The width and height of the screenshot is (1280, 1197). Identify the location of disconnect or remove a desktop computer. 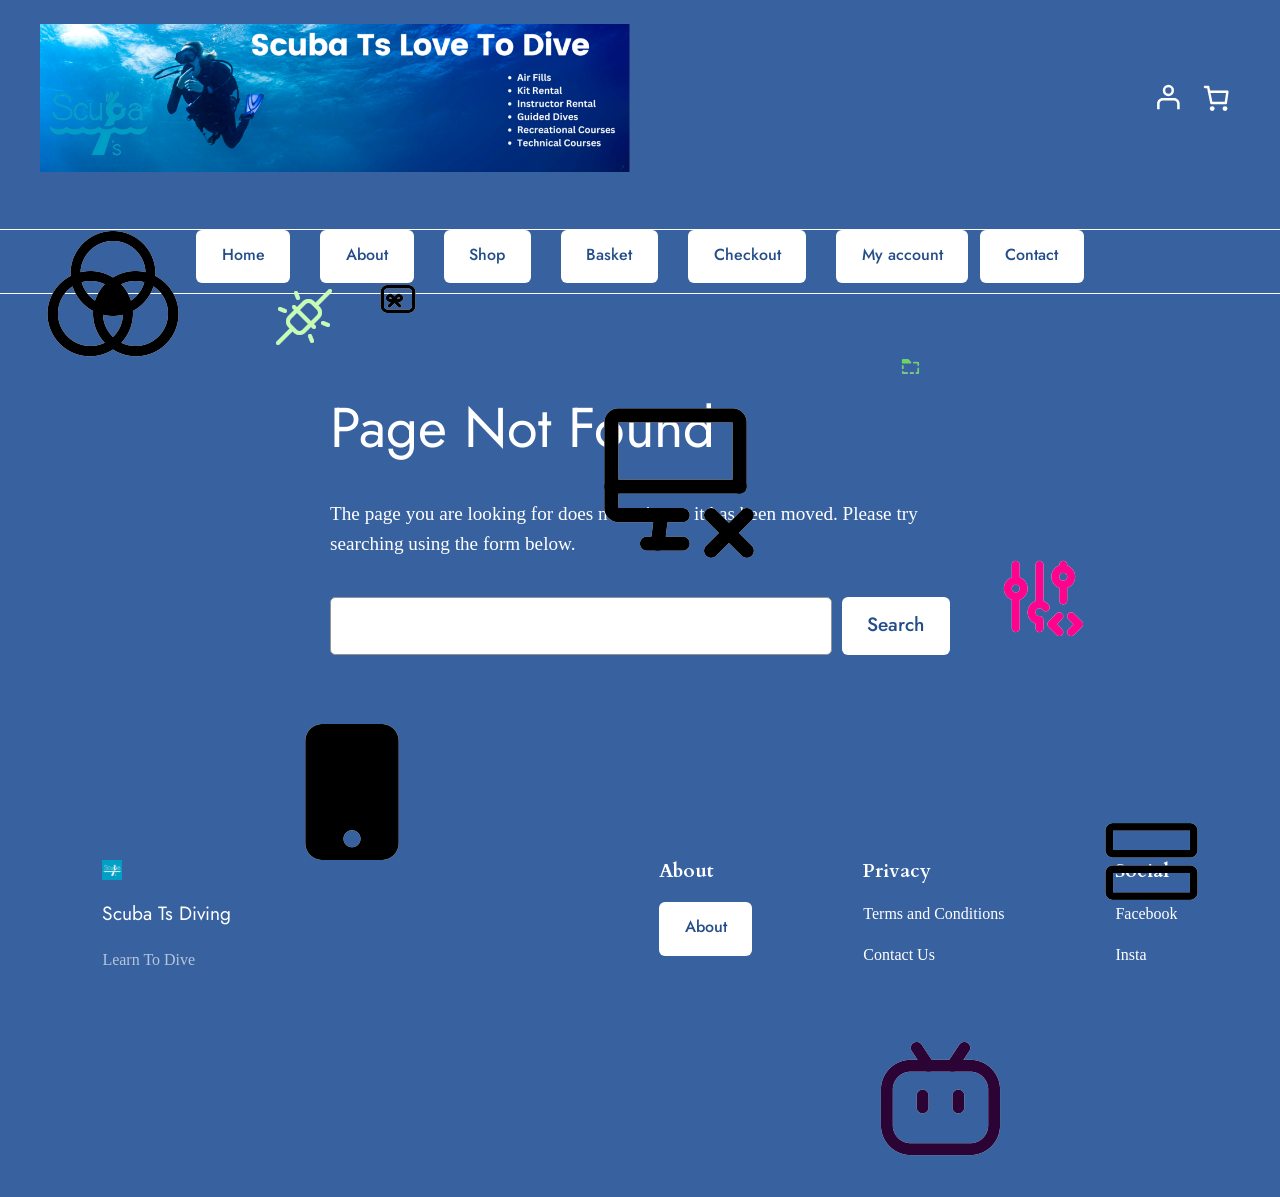
(675, 479).